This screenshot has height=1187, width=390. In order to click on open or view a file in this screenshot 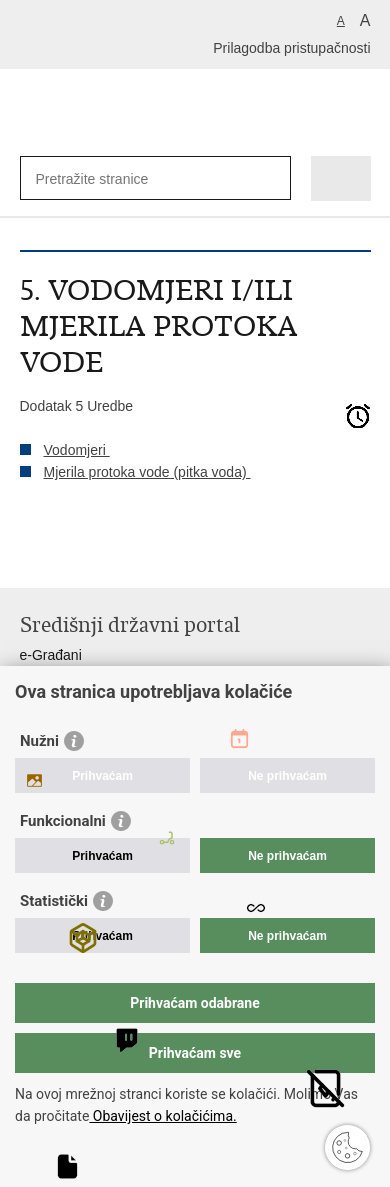, I will do `click(67, 1166)`.